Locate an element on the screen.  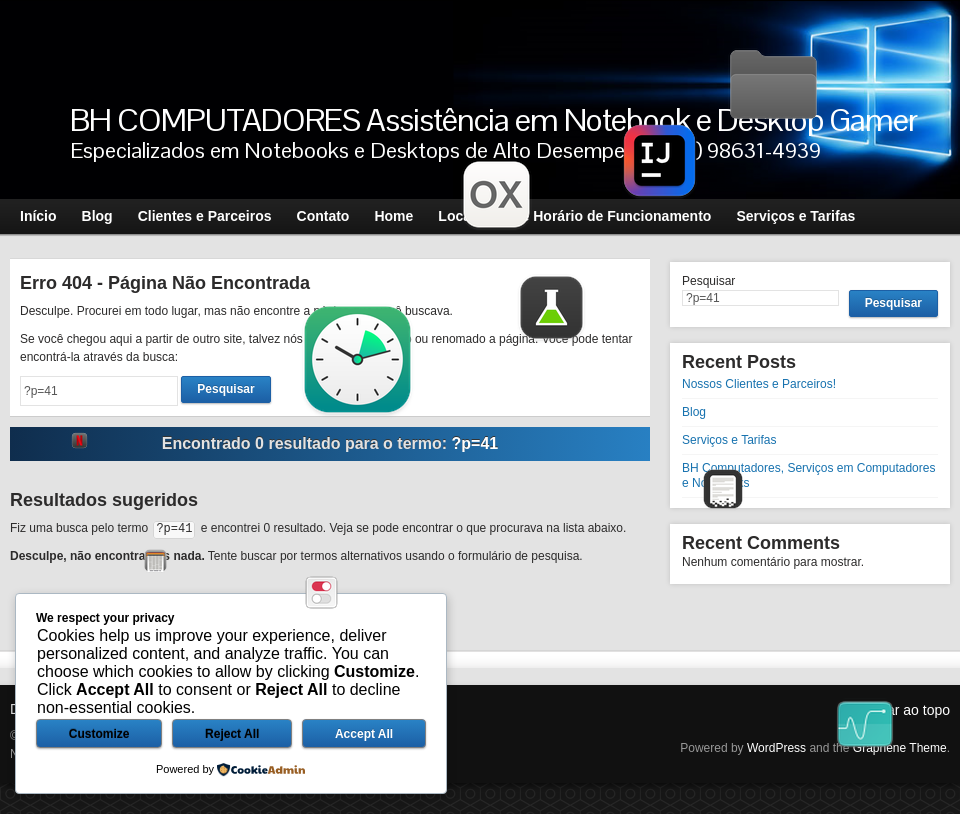
open pulp comic book reader app is located at coordinates (155, 560).